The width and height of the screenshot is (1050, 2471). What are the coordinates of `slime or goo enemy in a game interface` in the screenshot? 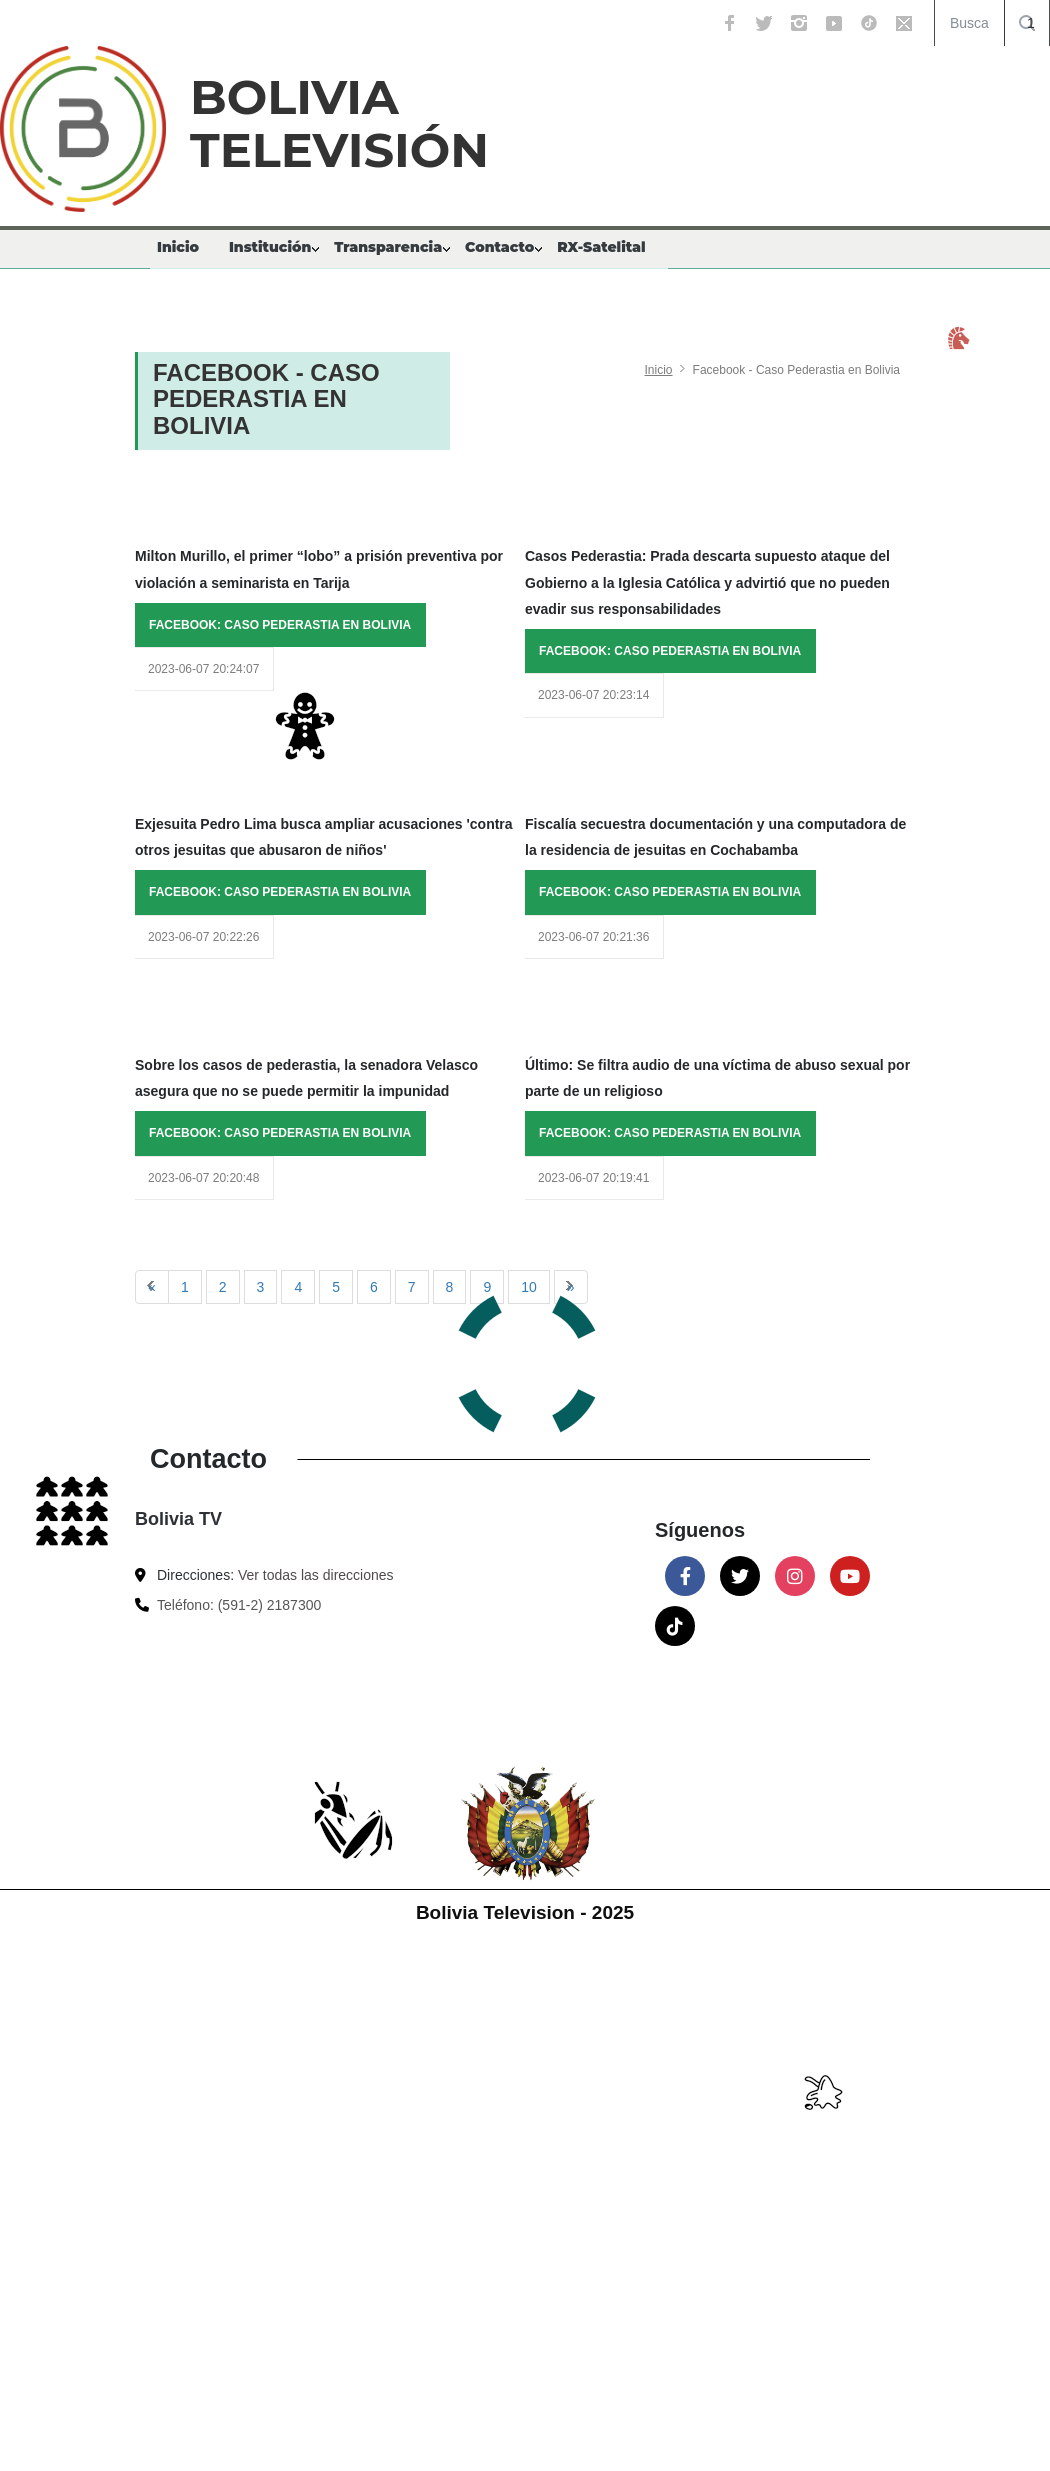 It's located at (823, 2092).